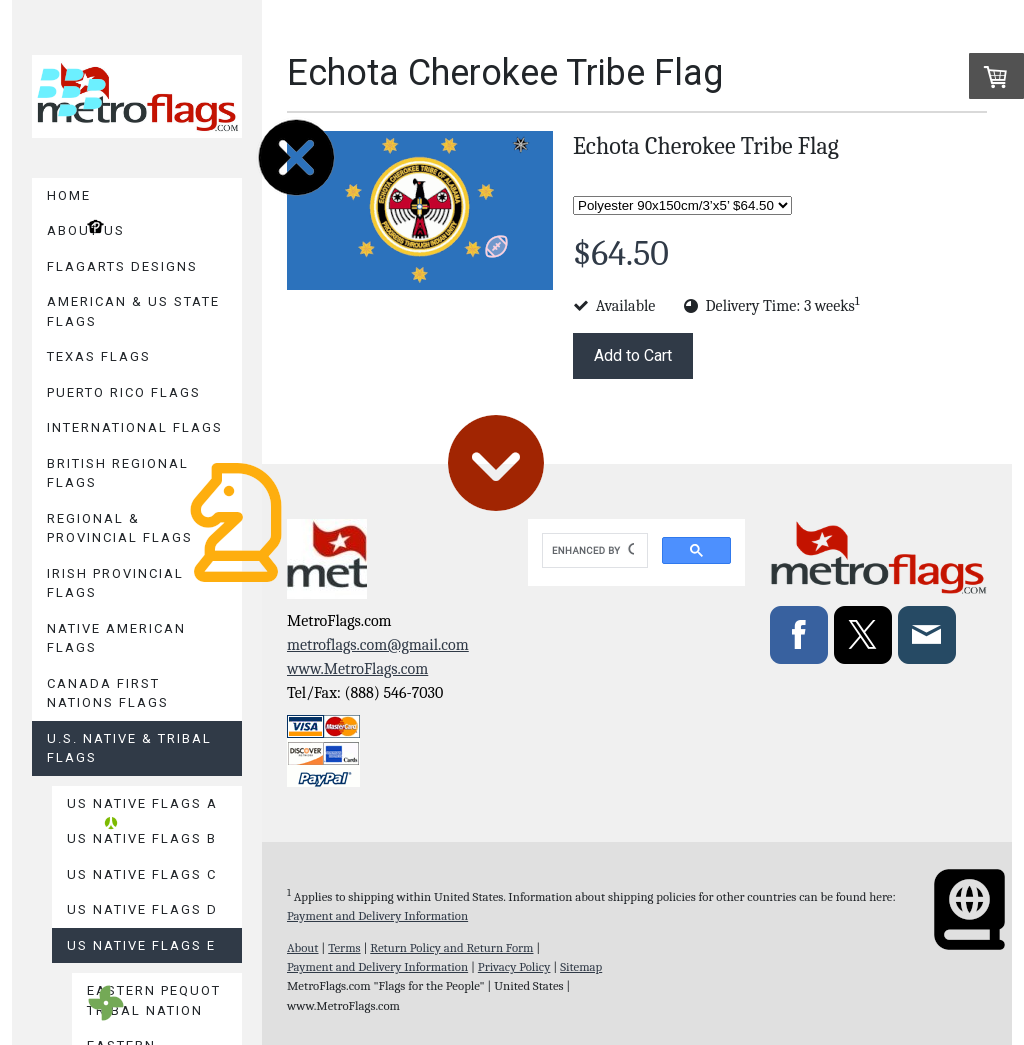 The image size is (1024, 1045). What do you see at coordinates (496, 246) in the screenshot?
I see `view football scores or updates` at bounding box center [496, 246].